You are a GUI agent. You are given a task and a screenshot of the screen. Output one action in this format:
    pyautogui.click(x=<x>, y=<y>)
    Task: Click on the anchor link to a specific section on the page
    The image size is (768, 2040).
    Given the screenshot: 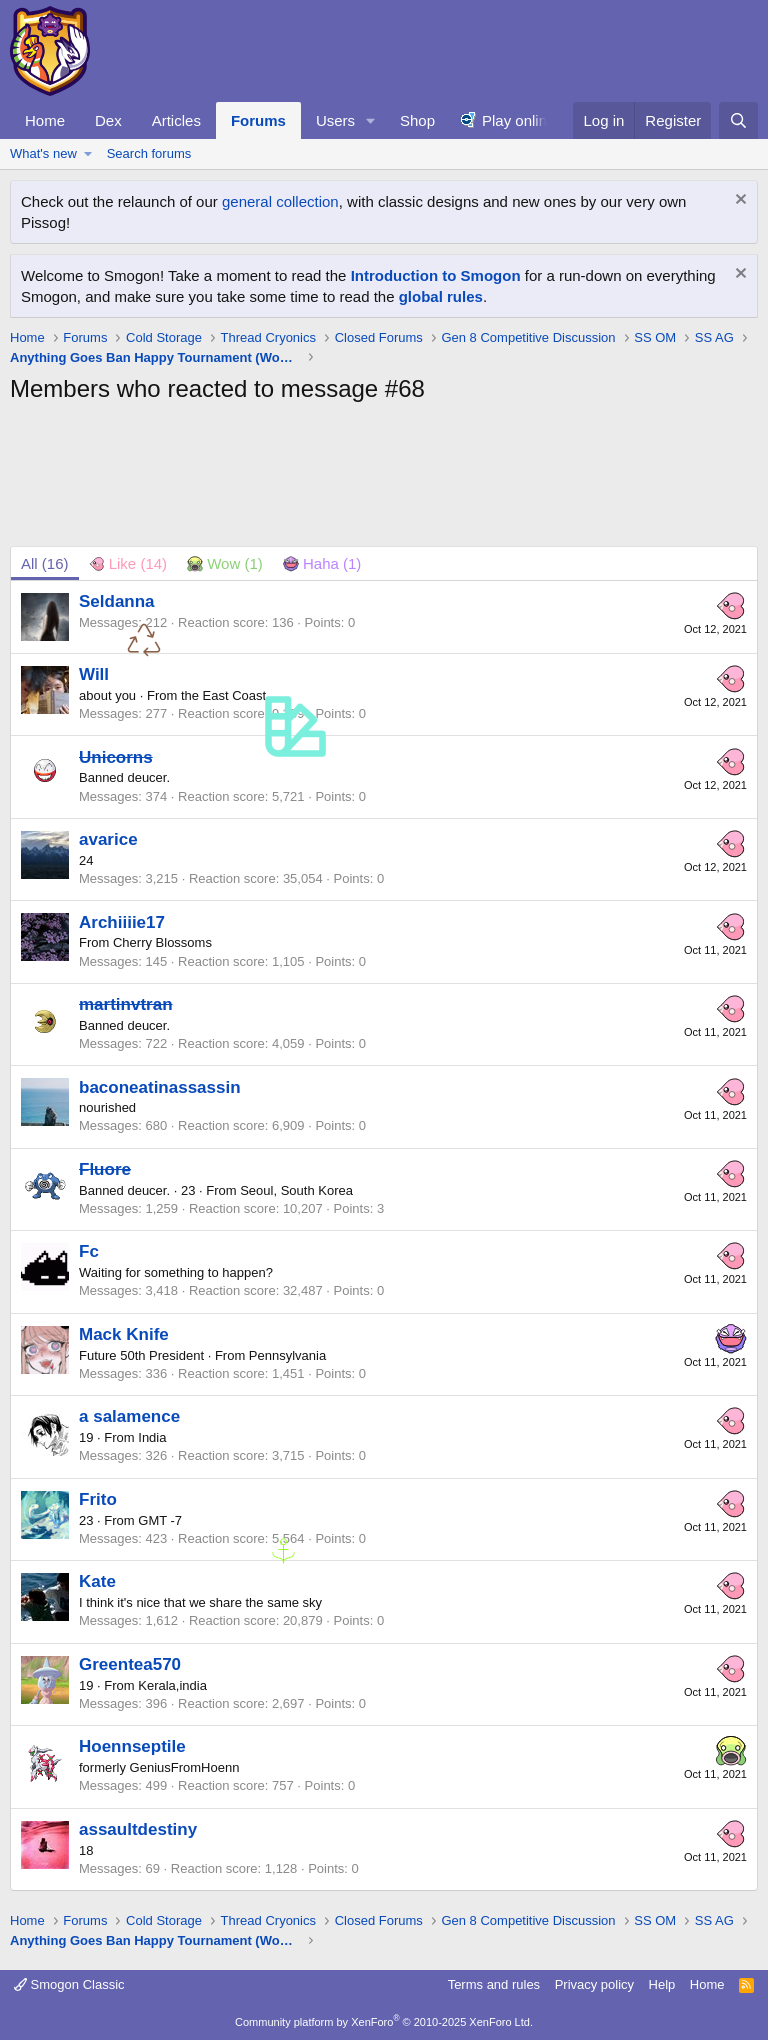 What is the action you would take?
    pyautogui.click(x=283, y=1550)
    